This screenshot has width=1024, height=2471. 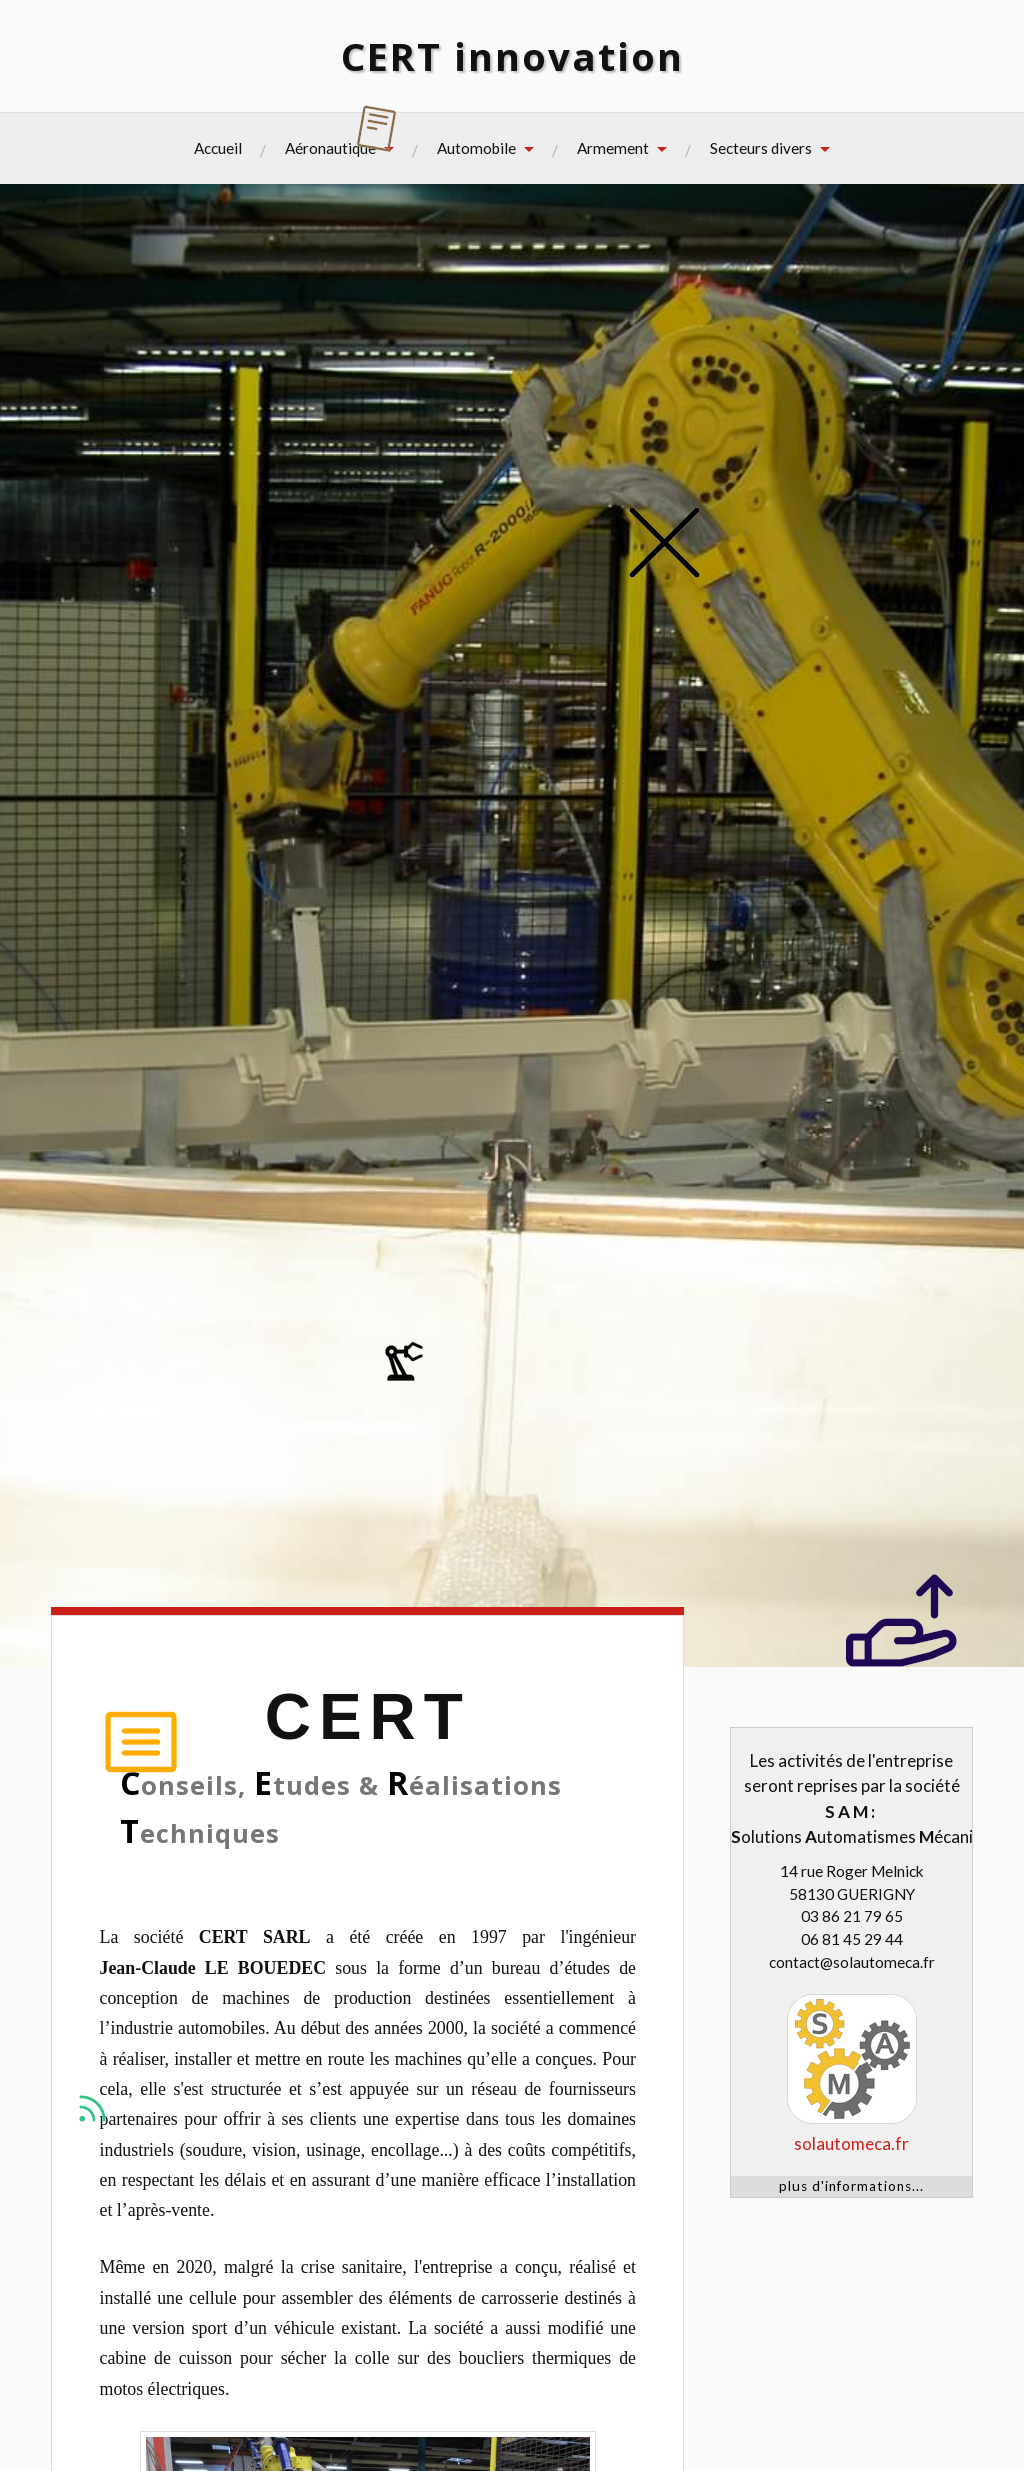 What do you see at coordinates (404, 1362) in the screenshot?
I see `access manufacturing or industrial settings` at bounding box center [404, 1362].